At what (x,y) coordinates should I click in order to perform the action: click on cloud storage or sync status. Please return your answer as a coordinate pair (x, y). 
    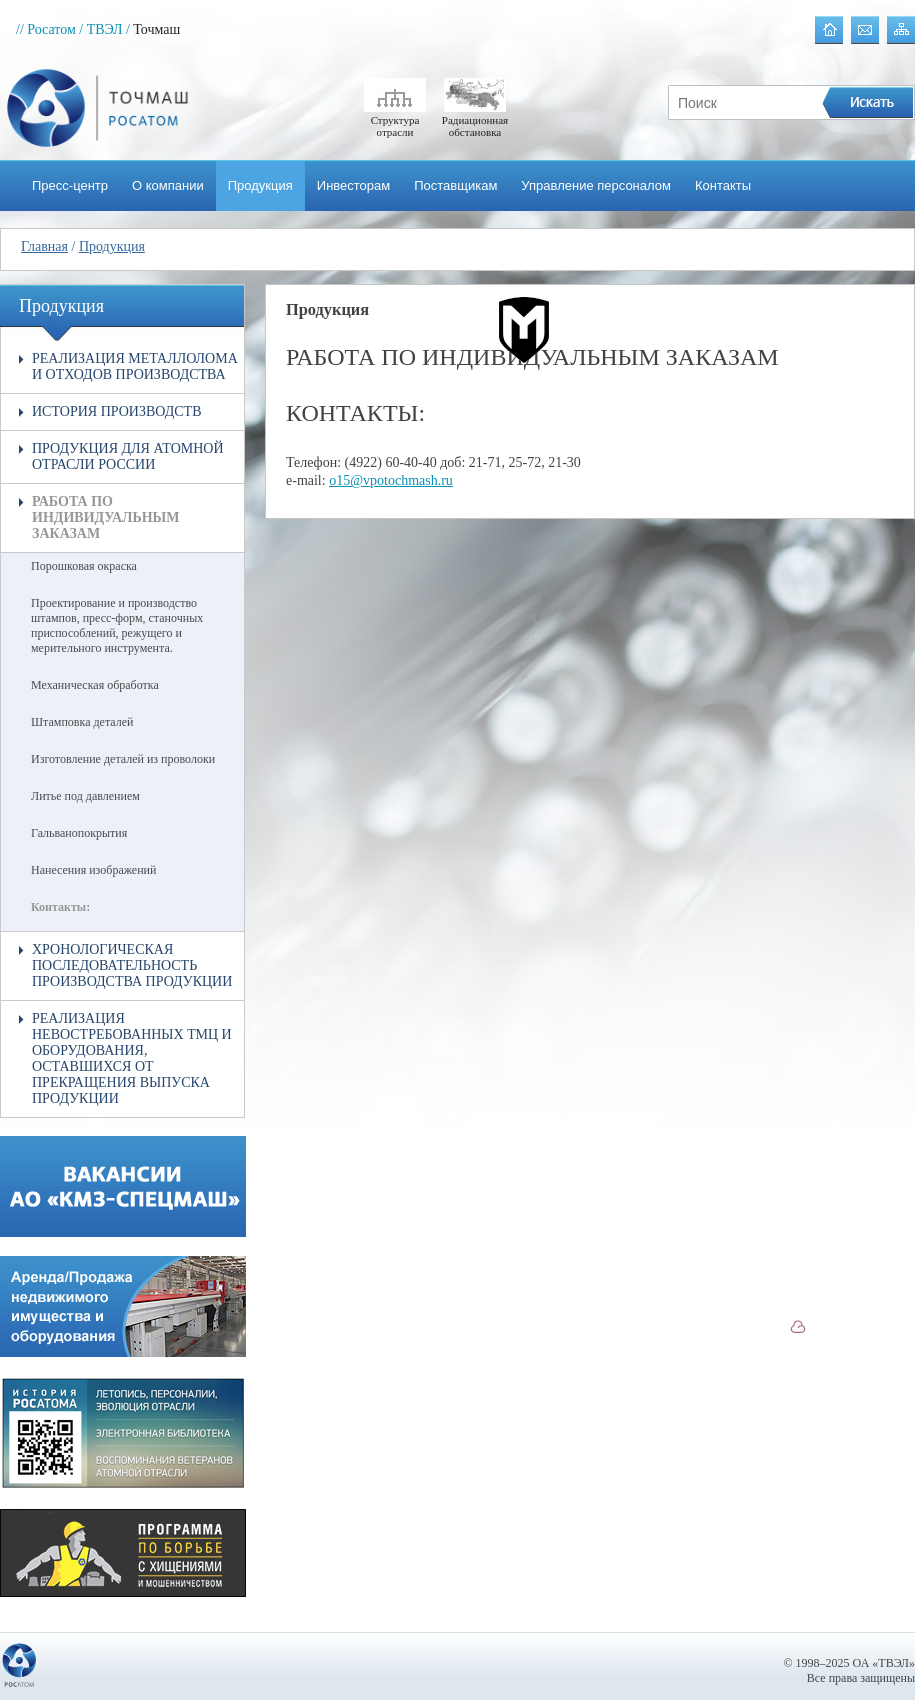
    Looking at the image, I should click on (798, 1327).